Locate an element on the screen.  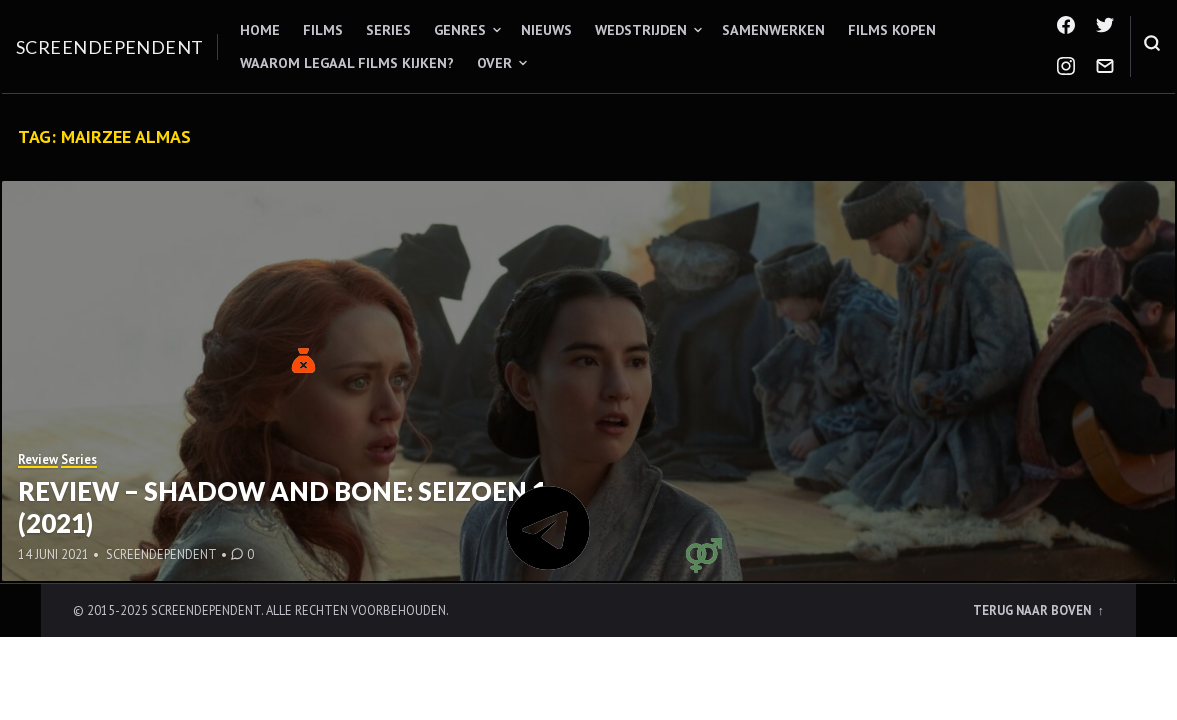
remove item from cart or bag is located at coordinates (303, 360).